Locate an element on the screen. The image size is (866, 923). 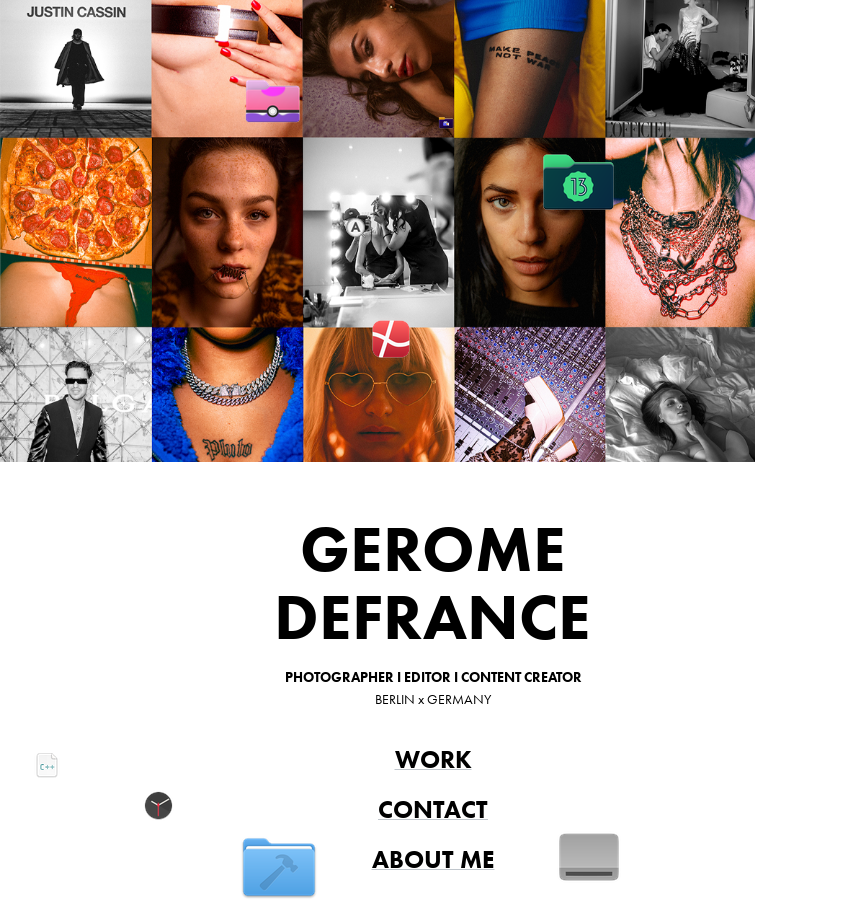
a C++ source code file is located at coordinates (47, 765).